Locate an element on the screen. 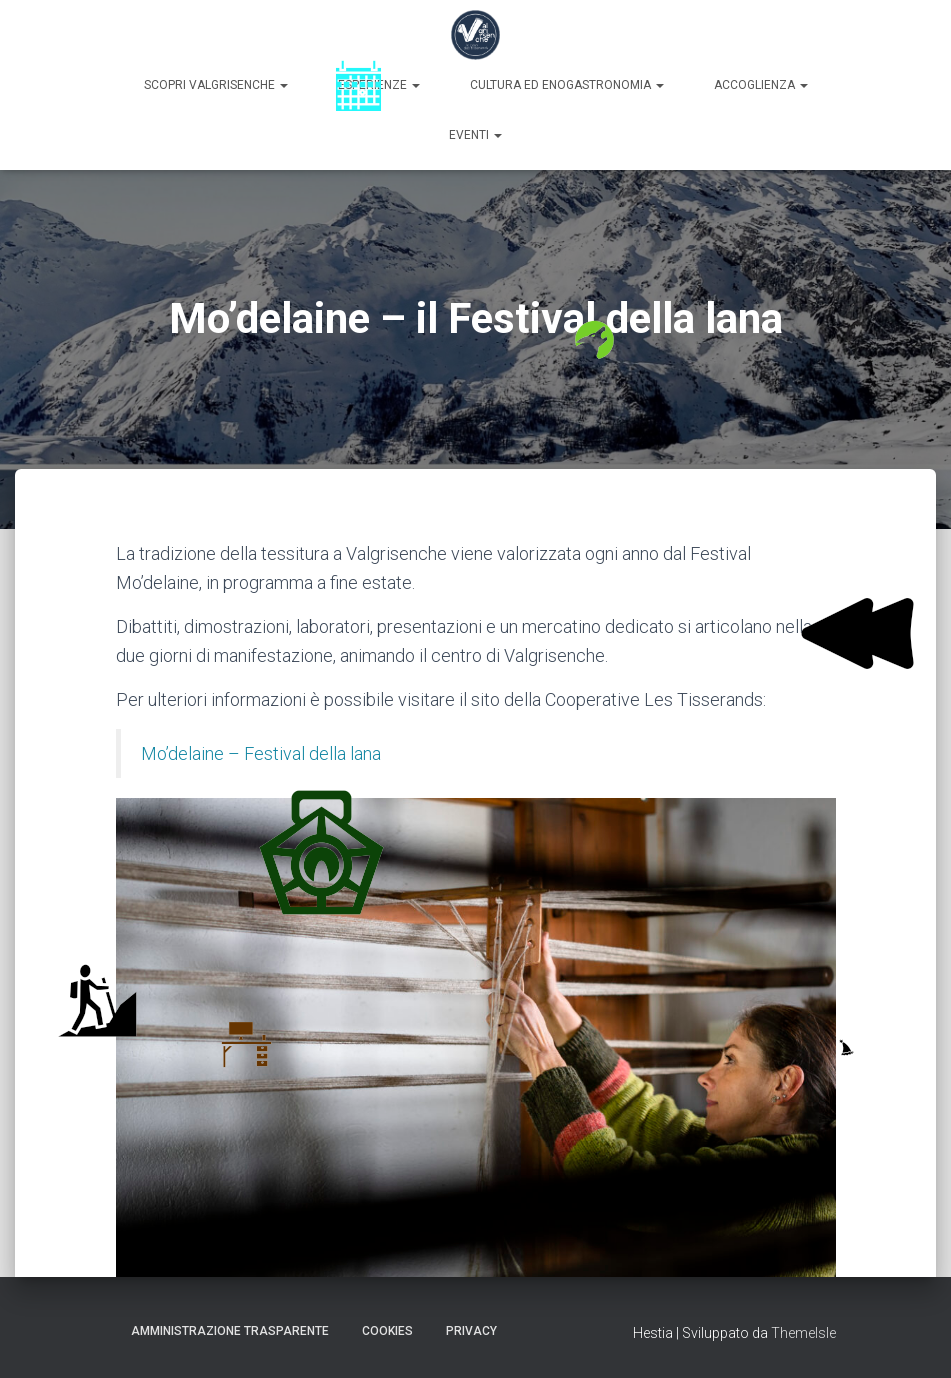 The image size is (951, 1378). explore hiking trails nearby is located at coordinates (97, 997).